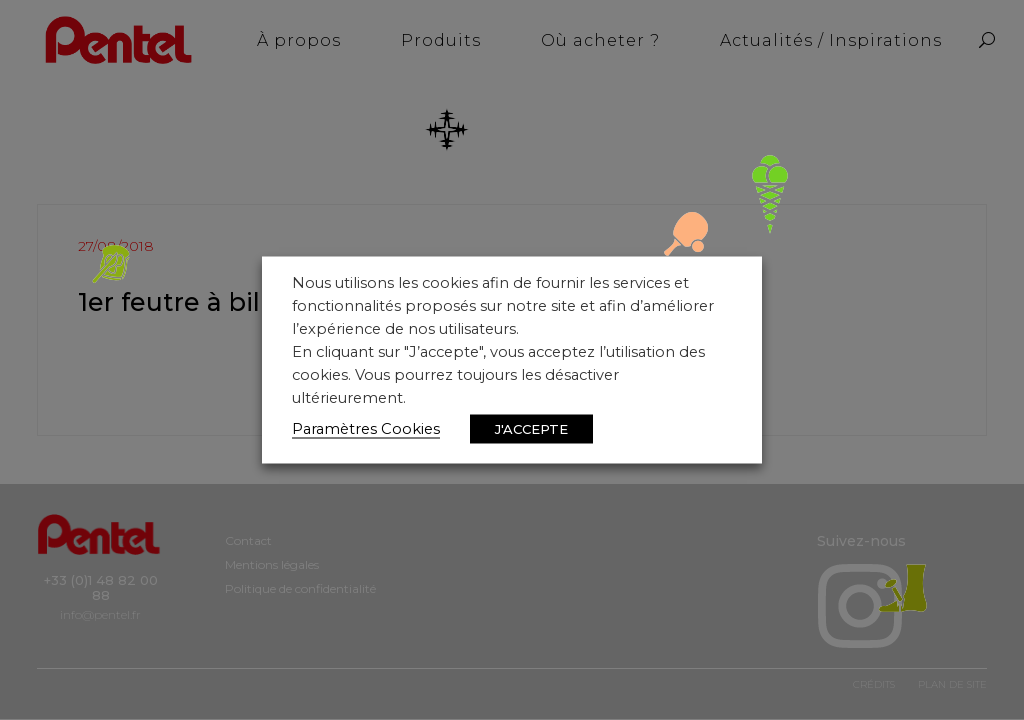  What do you see at coordinates (686, 234) in the screenshot?
I see `access table tennis or ping pong game` at bounding box center [686, 234].